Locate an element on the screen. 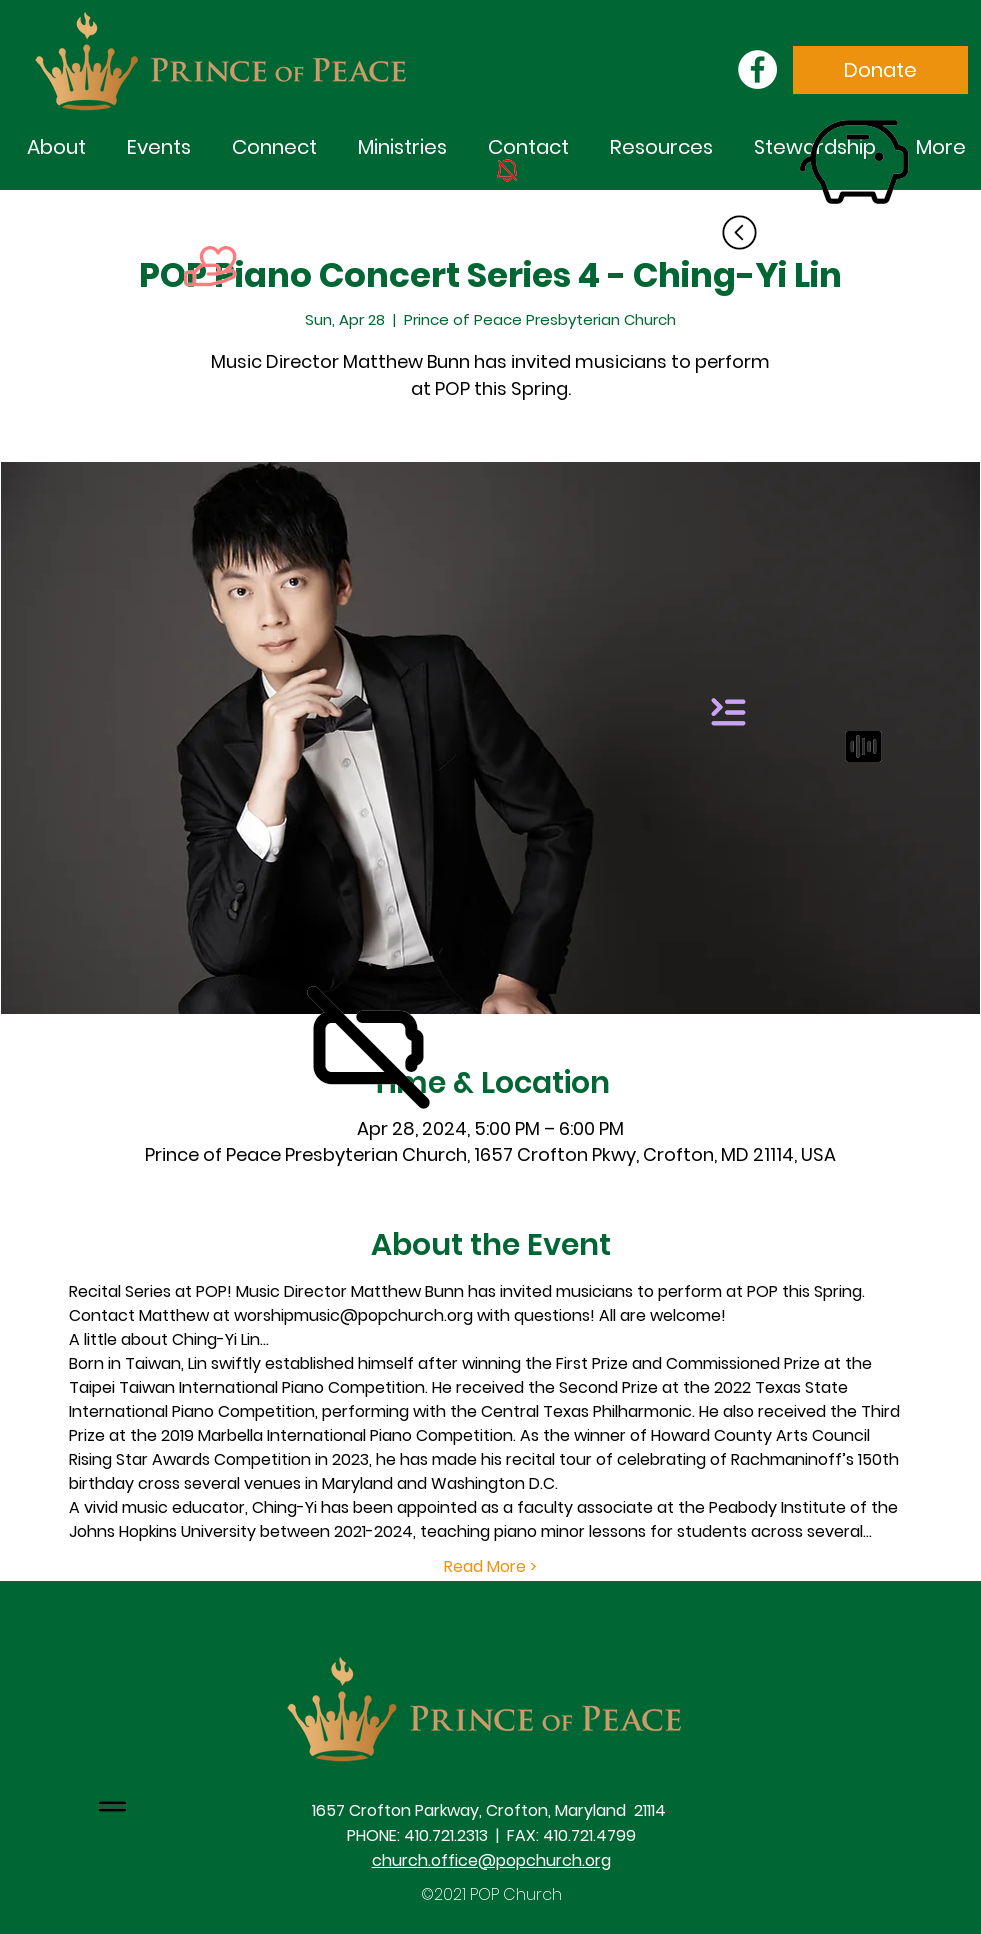 This screenshot has width=981, height=1934. increase text indentation is located at coordinates (728, 712).